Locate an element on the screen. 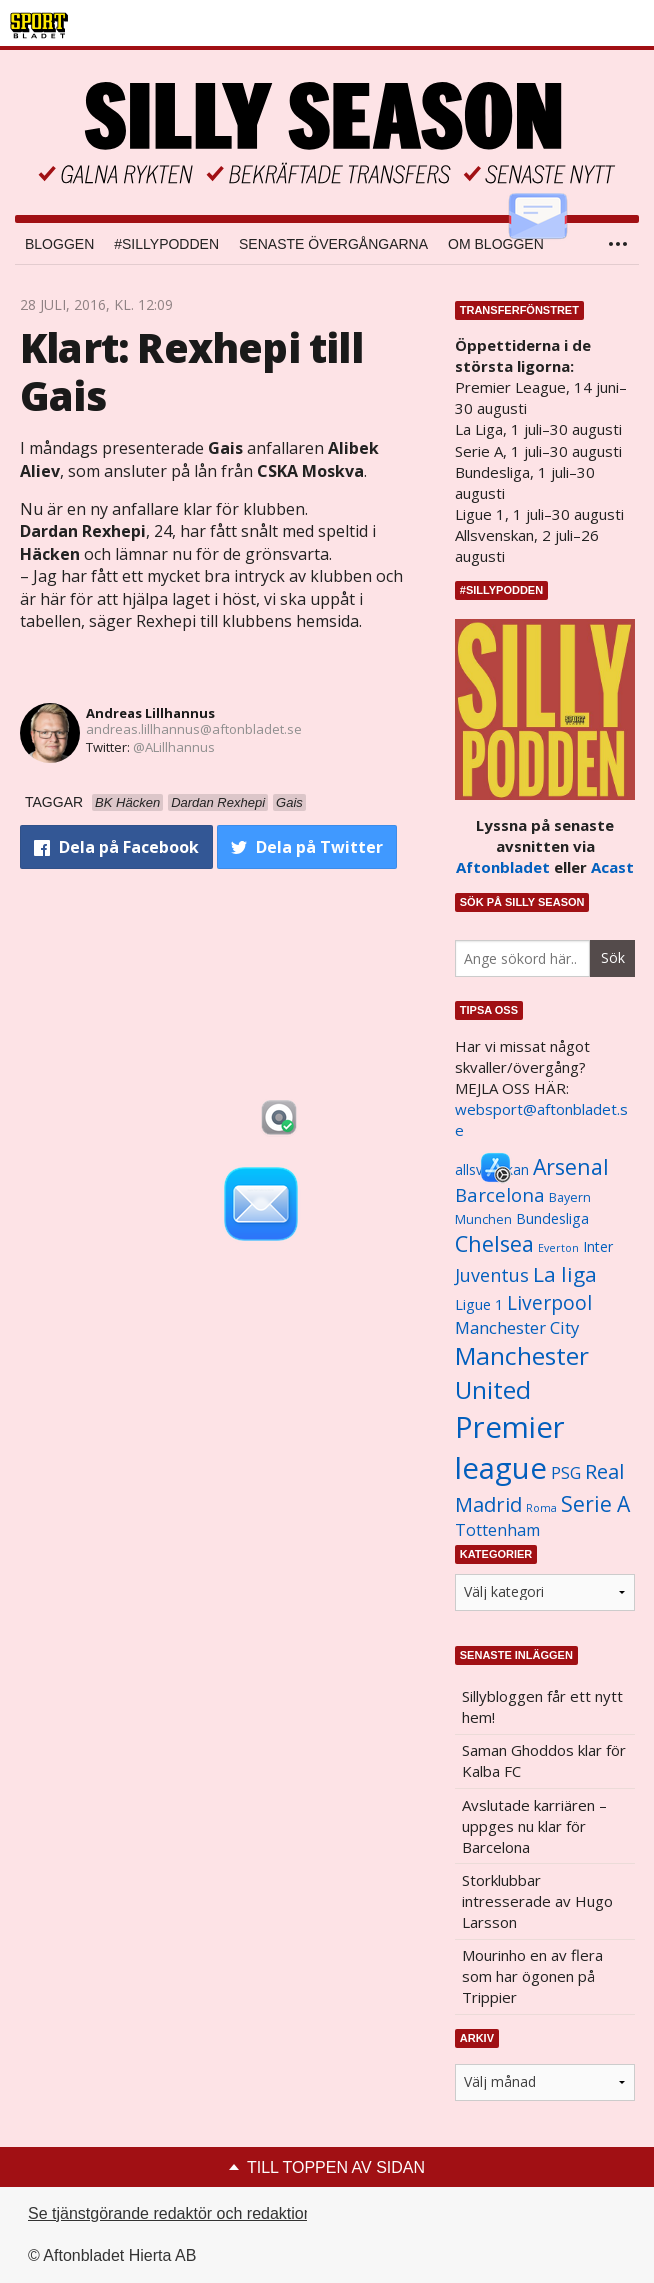 The image size is (654, 2283). open the mail application is located at coordinates (538, 216).